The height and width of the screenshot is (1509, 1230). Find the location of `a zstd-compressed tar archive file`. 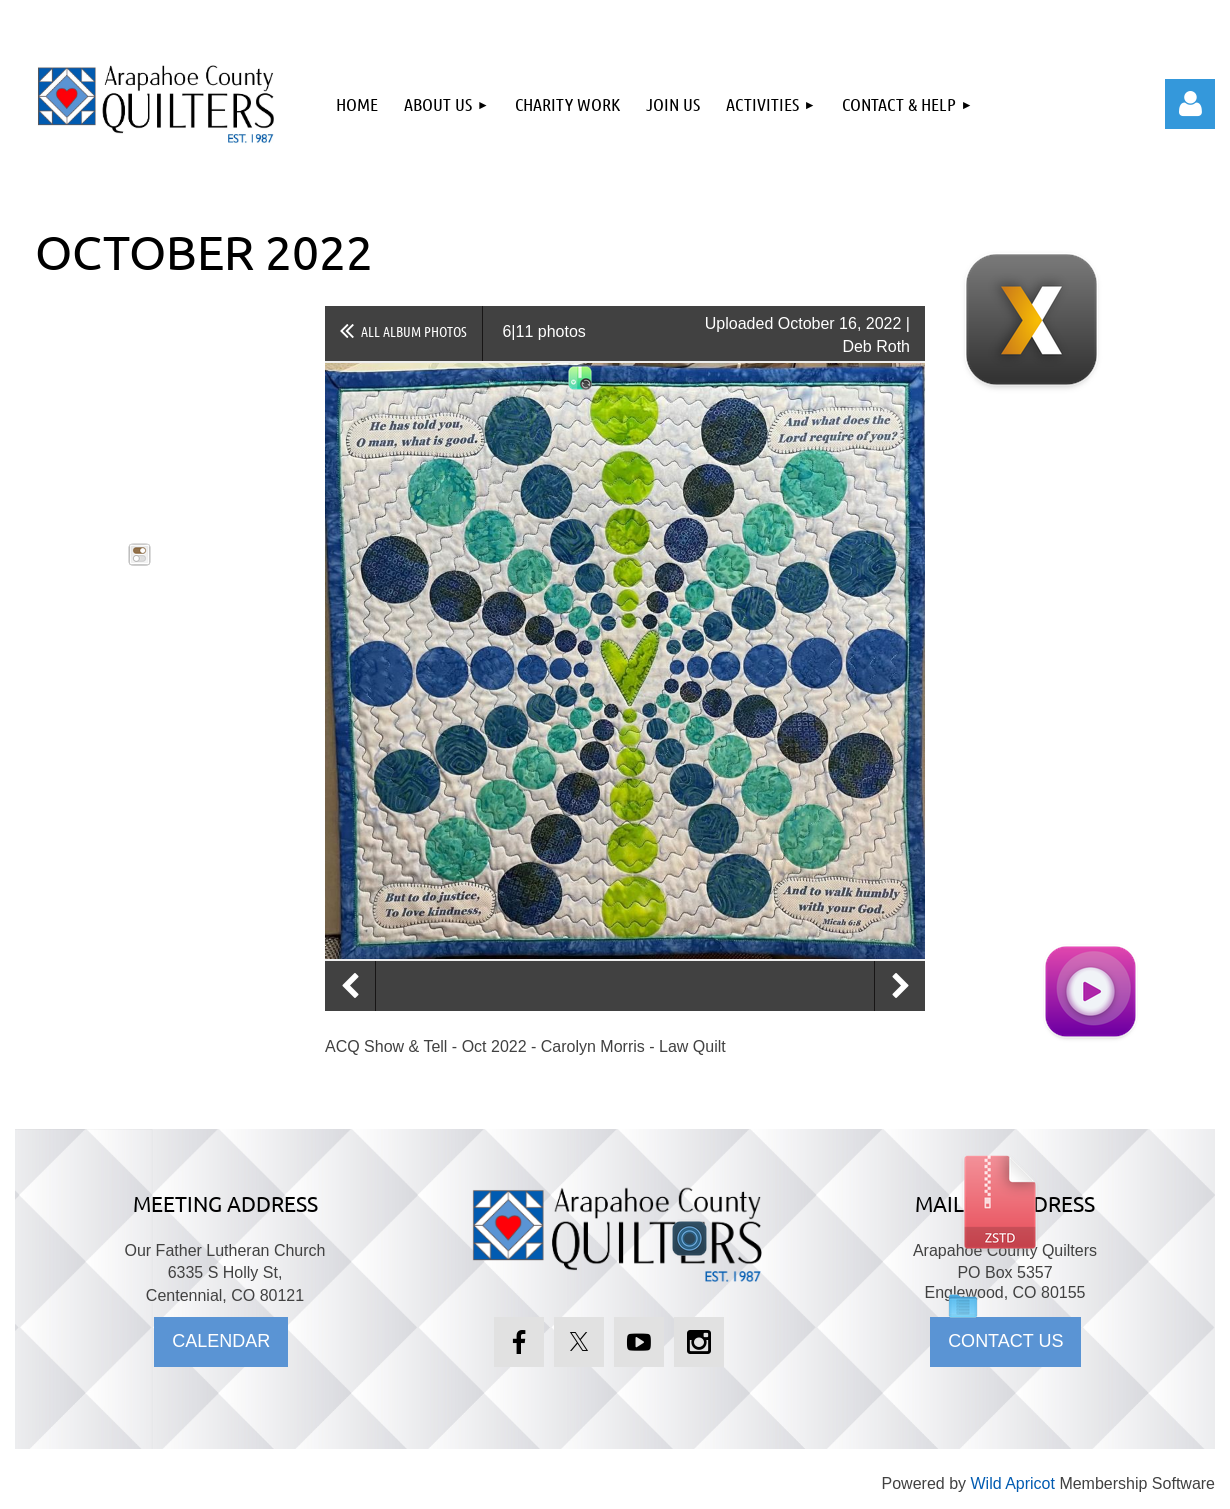

a zstd-compressed tar archive file is located at coordinates (1000, 1204).